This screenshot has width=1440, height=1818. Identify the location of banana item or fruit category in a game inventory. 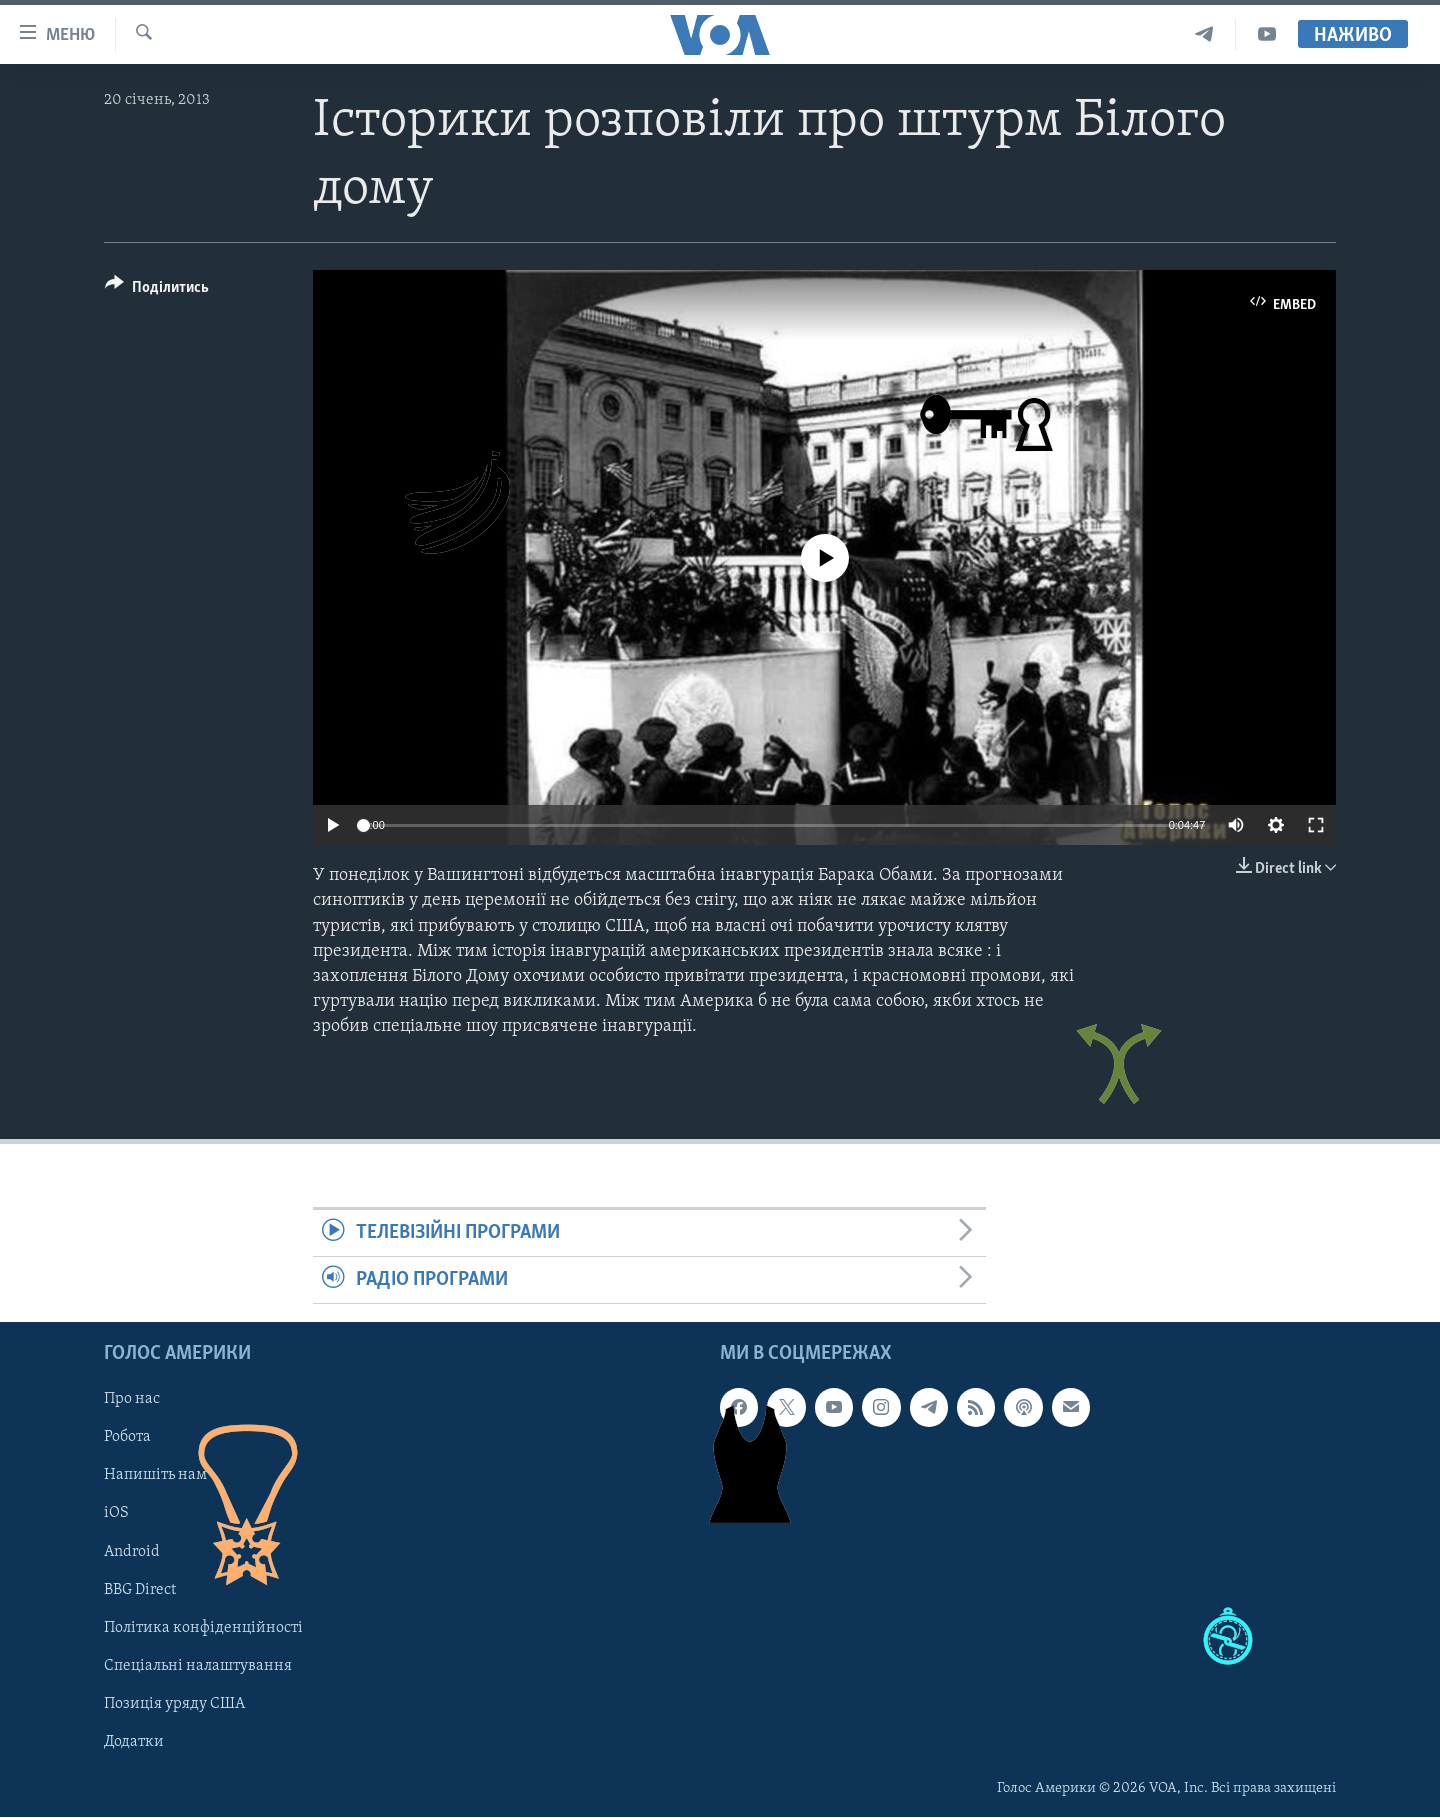
(457, 502).